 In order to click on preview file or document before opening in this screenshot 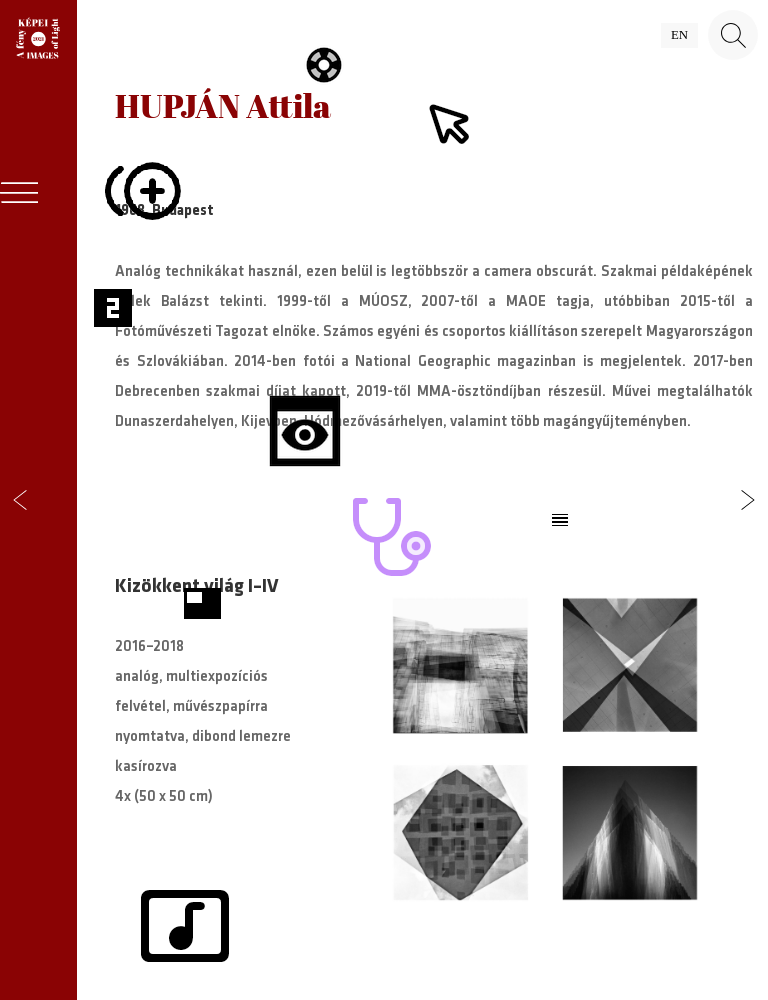, I will do `click(305, 431)`.